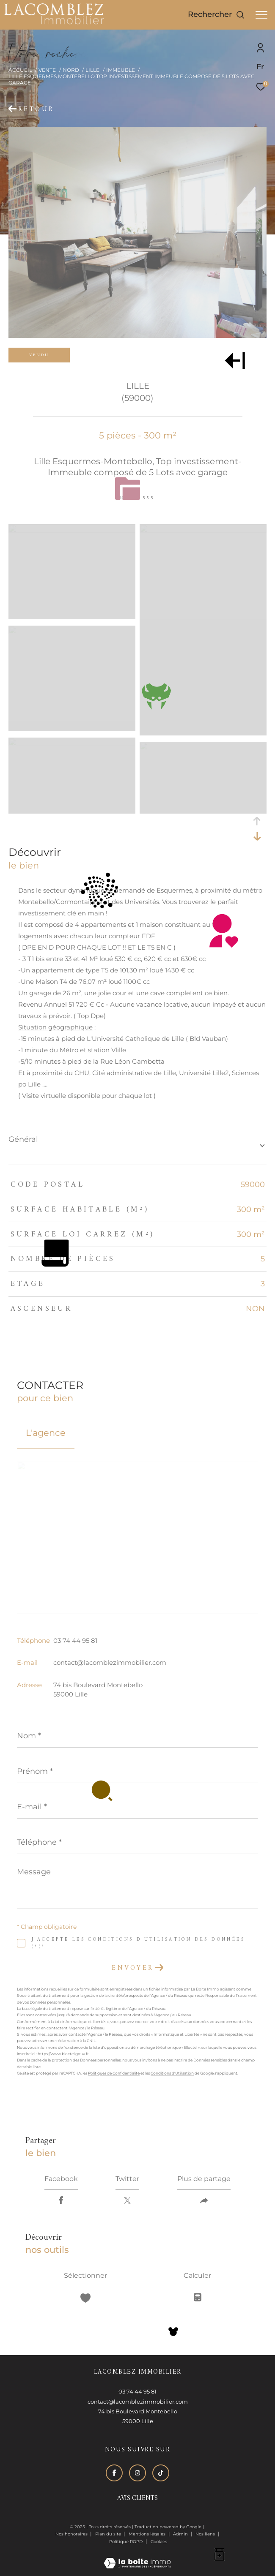  I want to click on IOTA cryptocurrency logo, so click(99, 890).